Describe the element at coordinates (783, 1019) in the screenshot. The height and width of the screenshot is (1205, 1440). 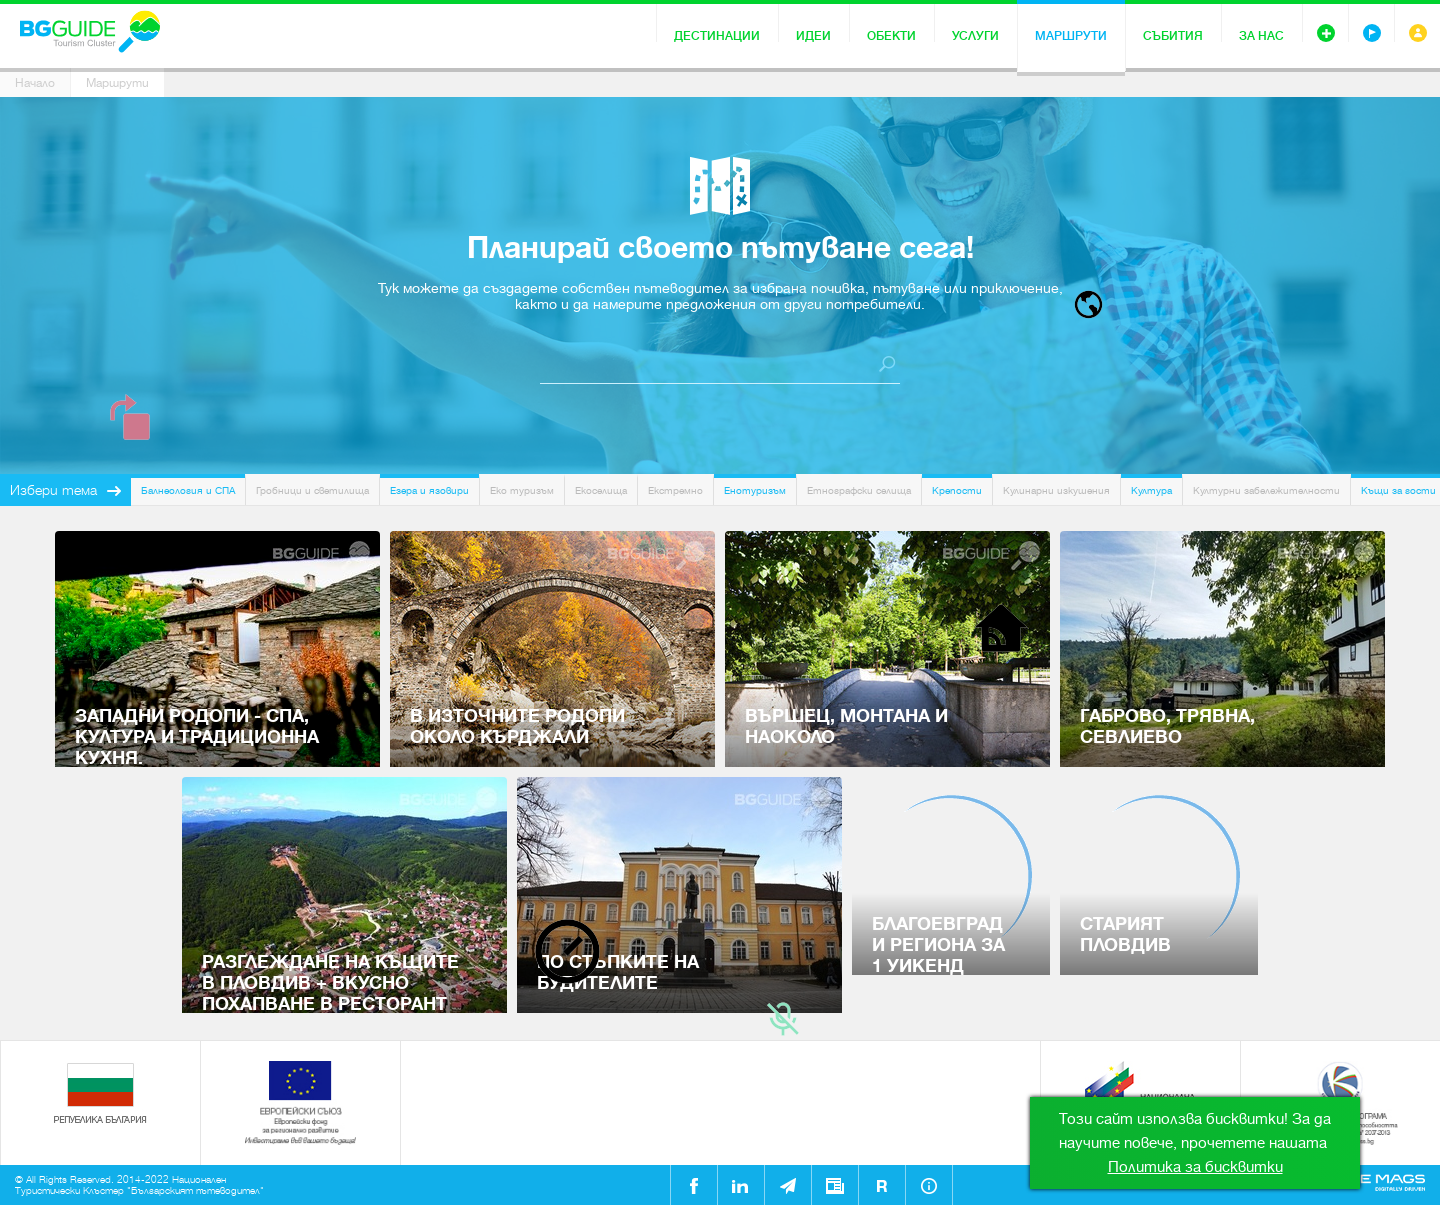
I see `mute your microphone` at that location.